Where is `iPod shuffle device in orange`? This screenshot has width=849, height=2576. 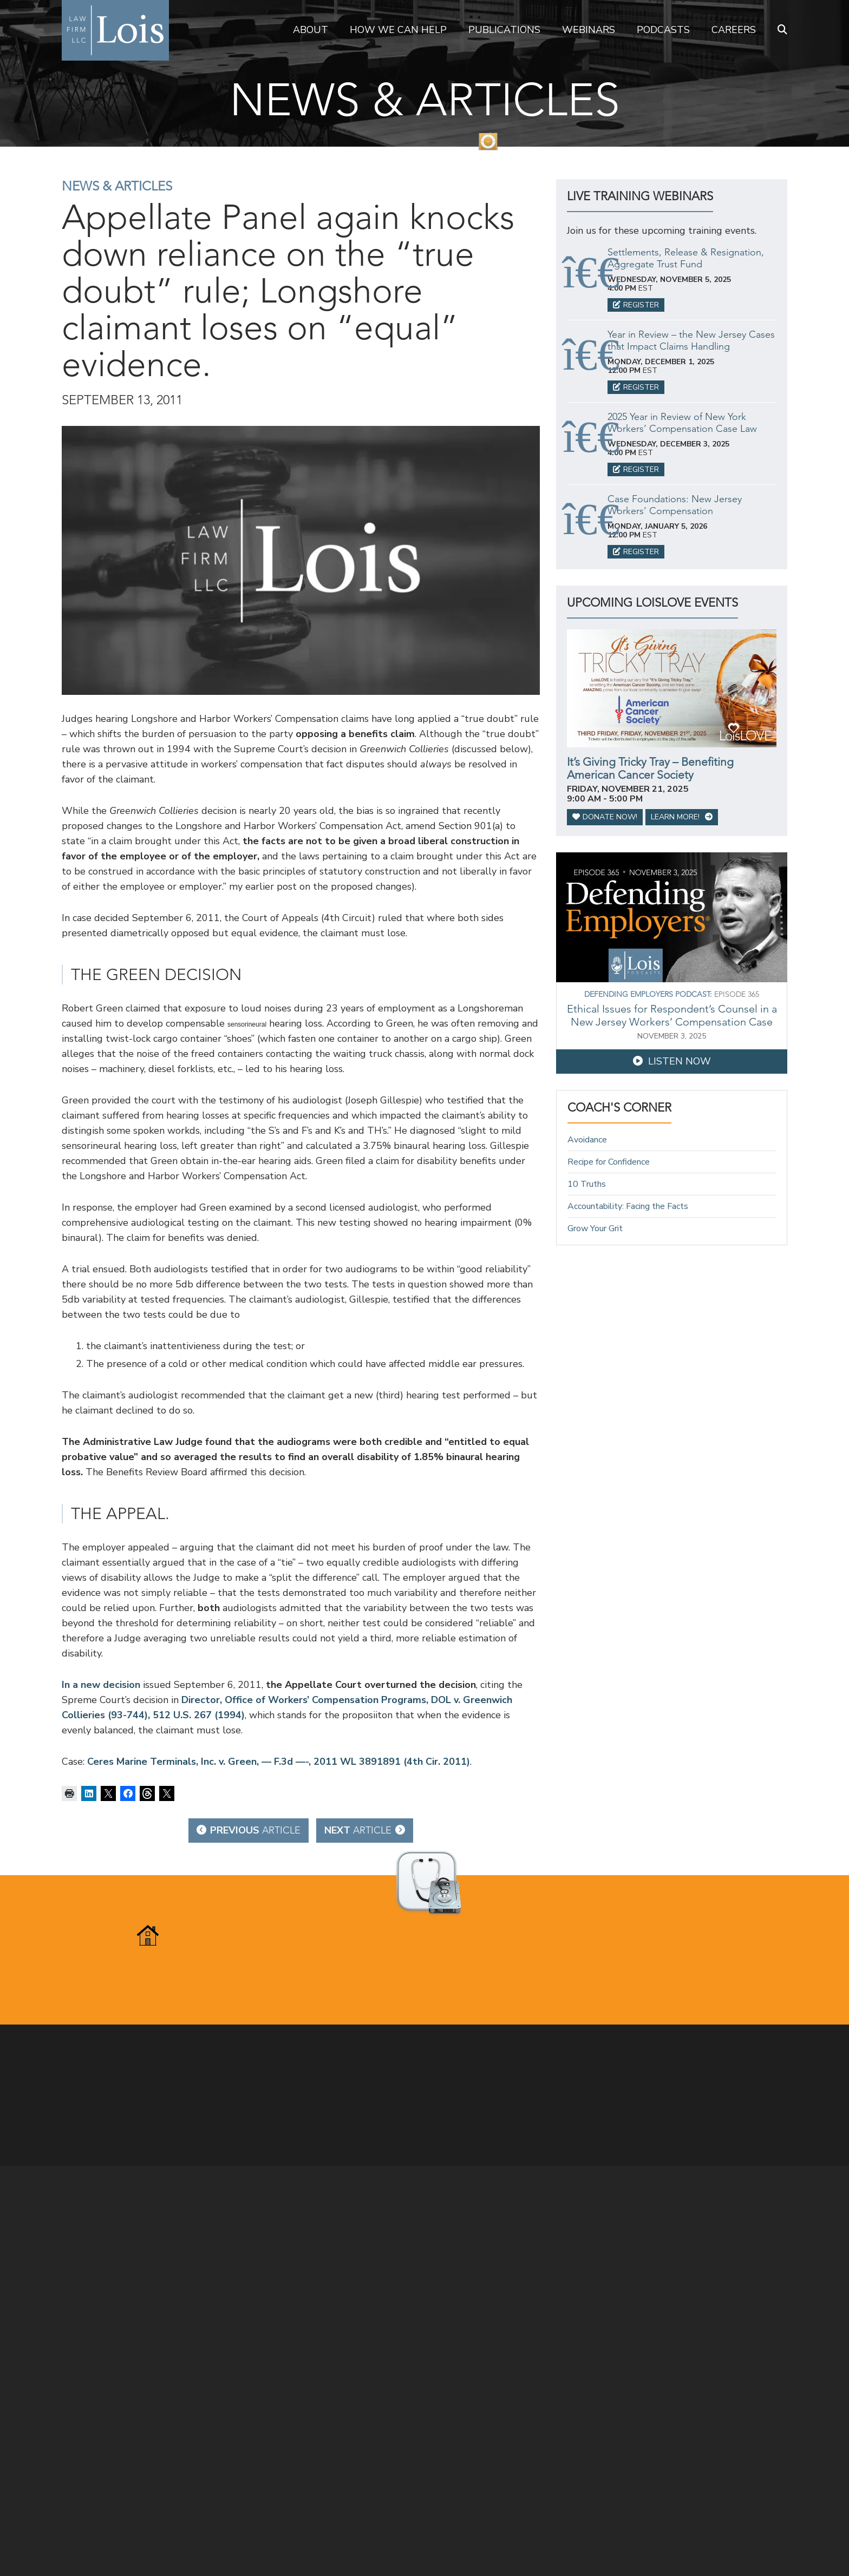
iPod shuffle device in orange is located at coordinates (488, 141).